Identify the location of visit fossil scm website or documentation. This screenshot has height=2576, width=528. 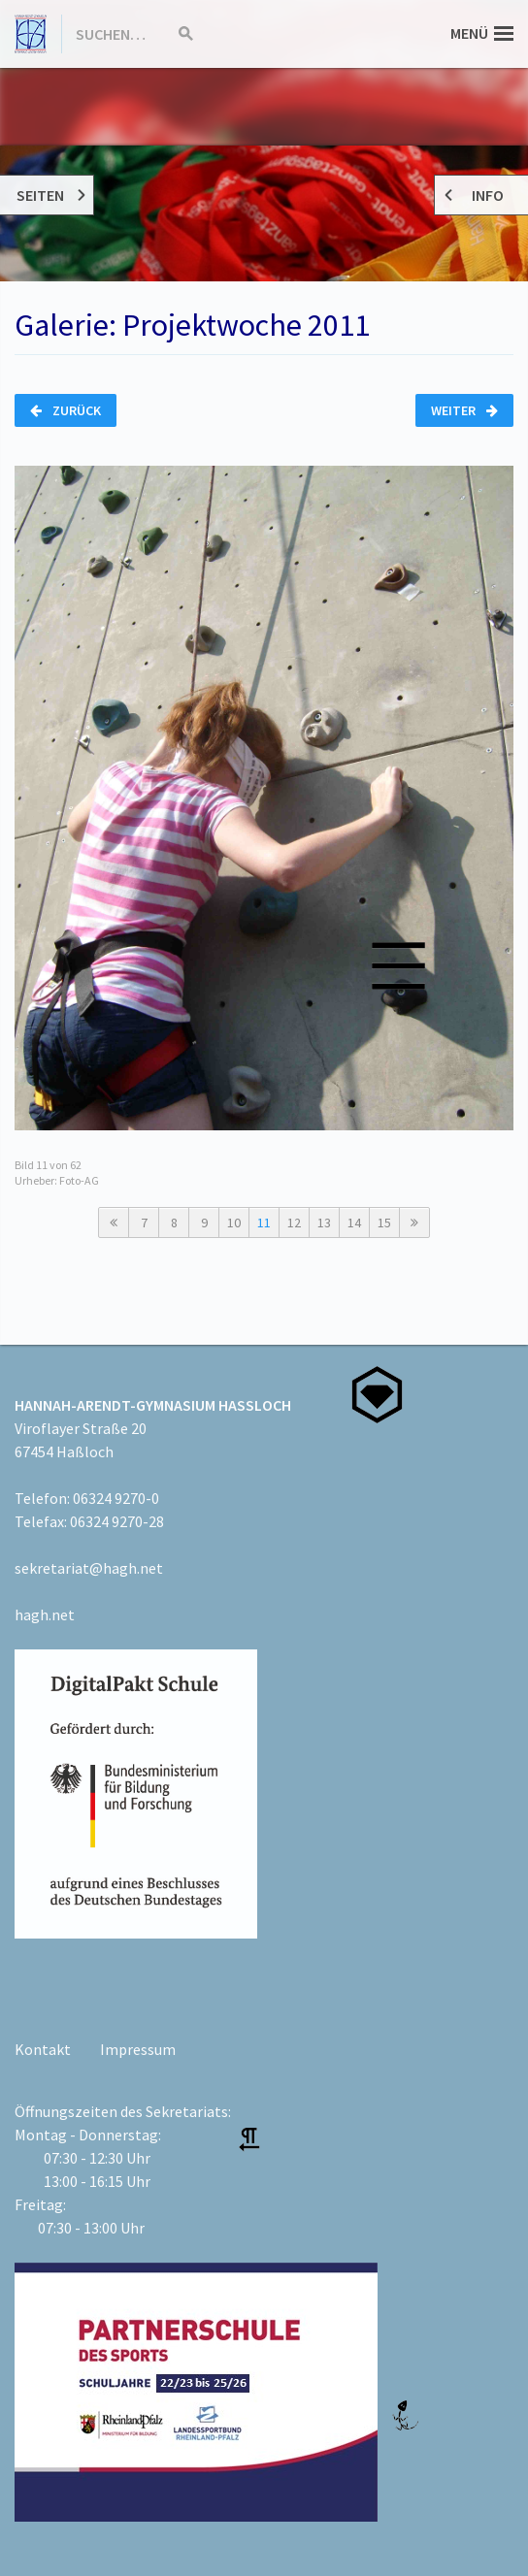
(405, 2415).